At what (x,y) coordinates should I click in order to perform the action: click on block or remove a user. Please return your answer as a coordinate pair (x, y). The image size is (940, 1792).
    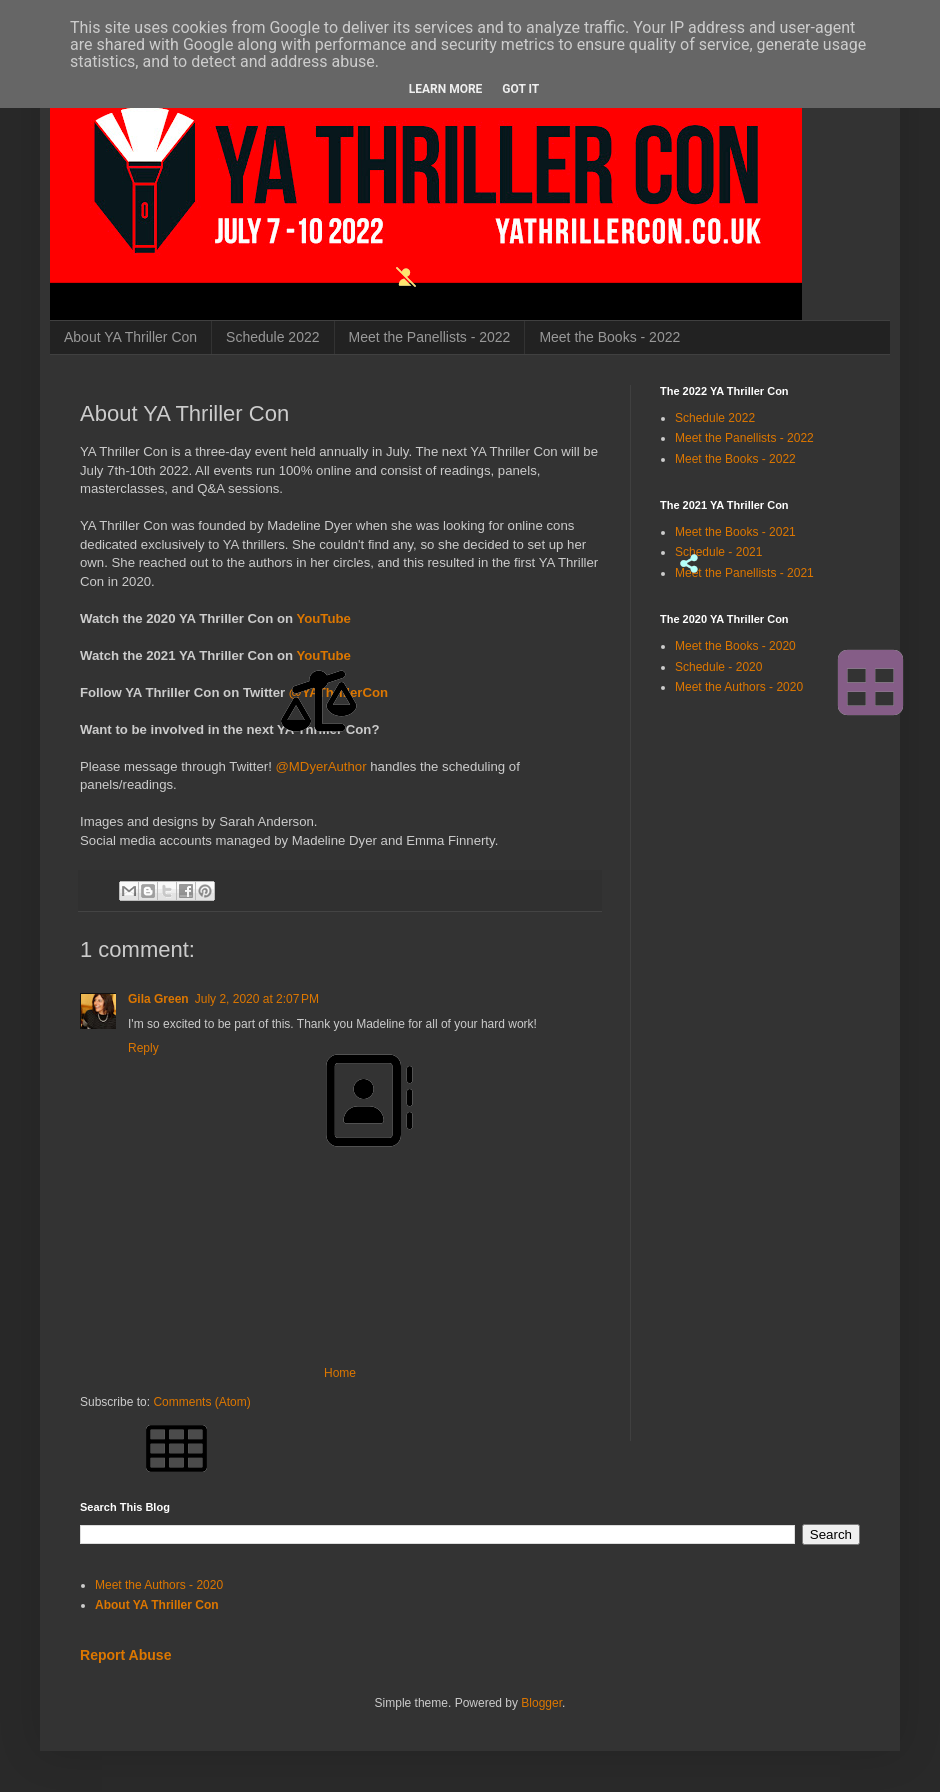
    Looking at the image, I should click on (406, 277).